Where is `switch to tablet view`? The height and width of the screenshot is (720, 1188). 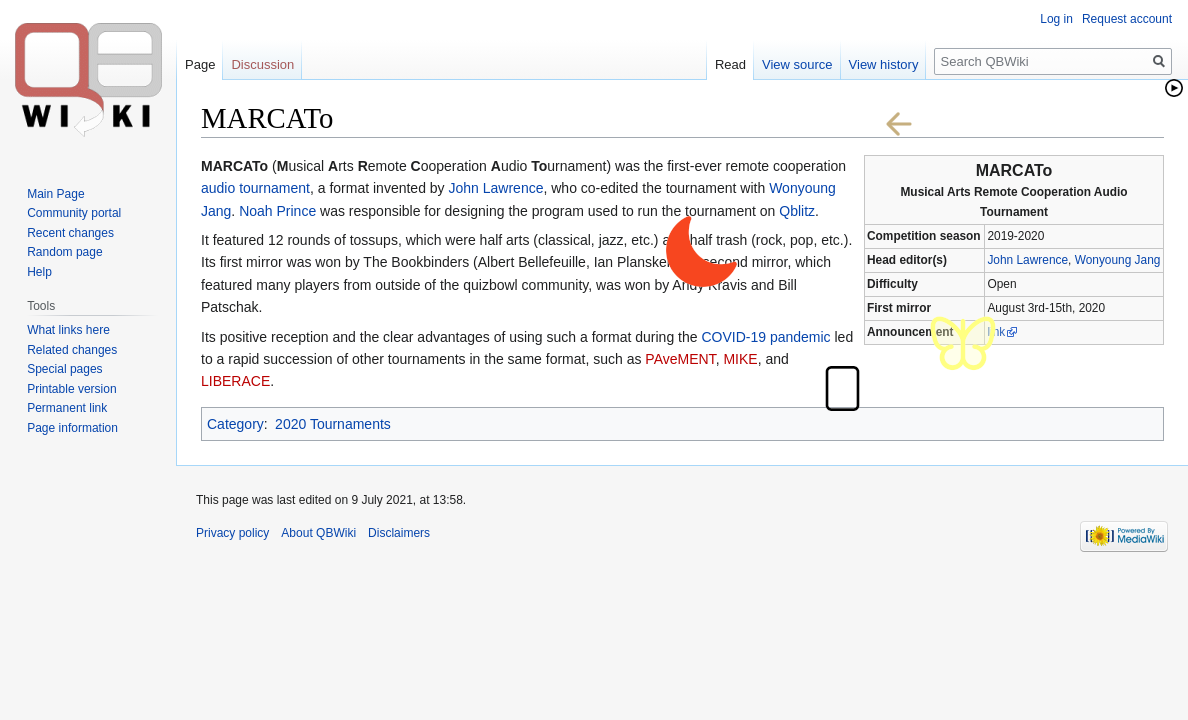
switch to tablet view is located at coordinates (842, 388).